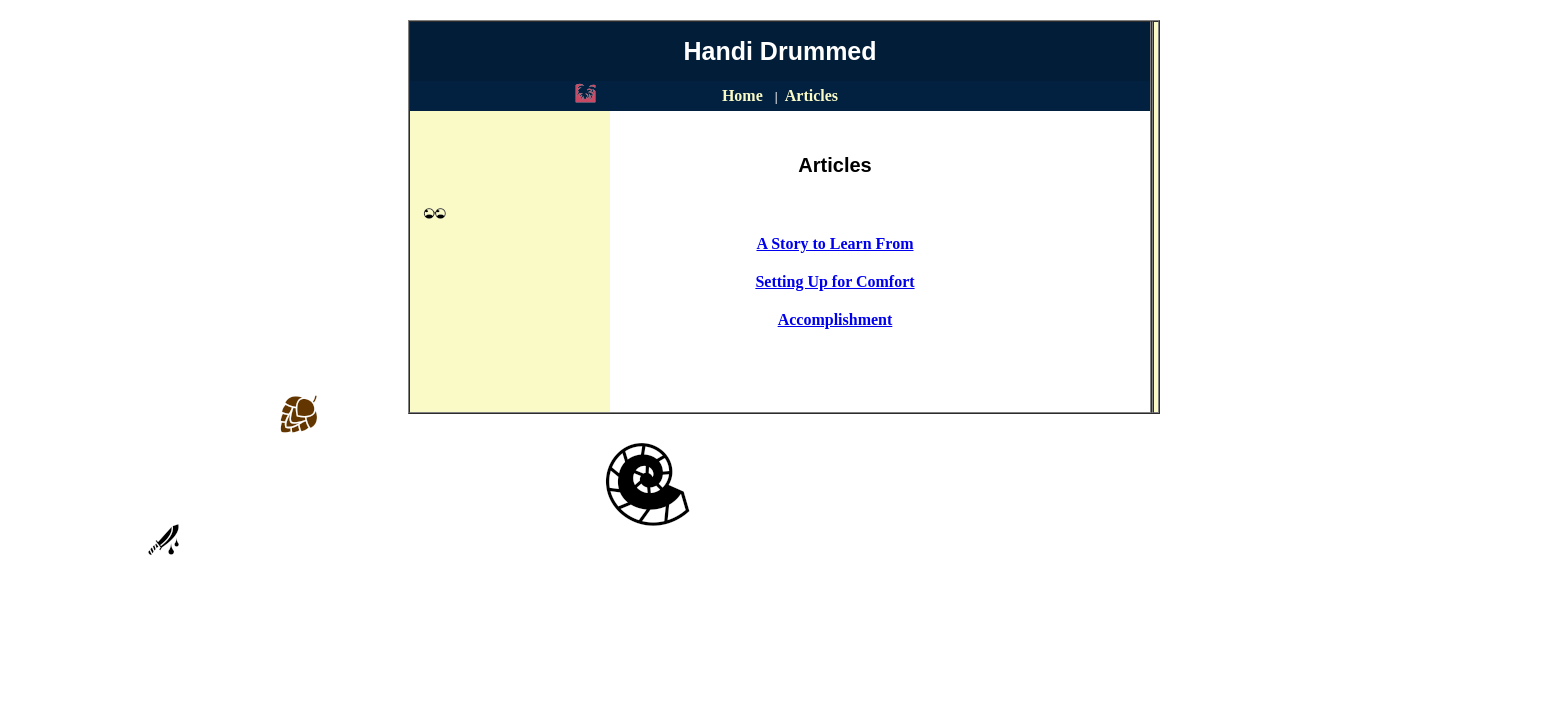  What do you see at coordinates (163, 539) in the screenshot?
I see `melee weapon item in game inventory` at bounding box center [163, 539].